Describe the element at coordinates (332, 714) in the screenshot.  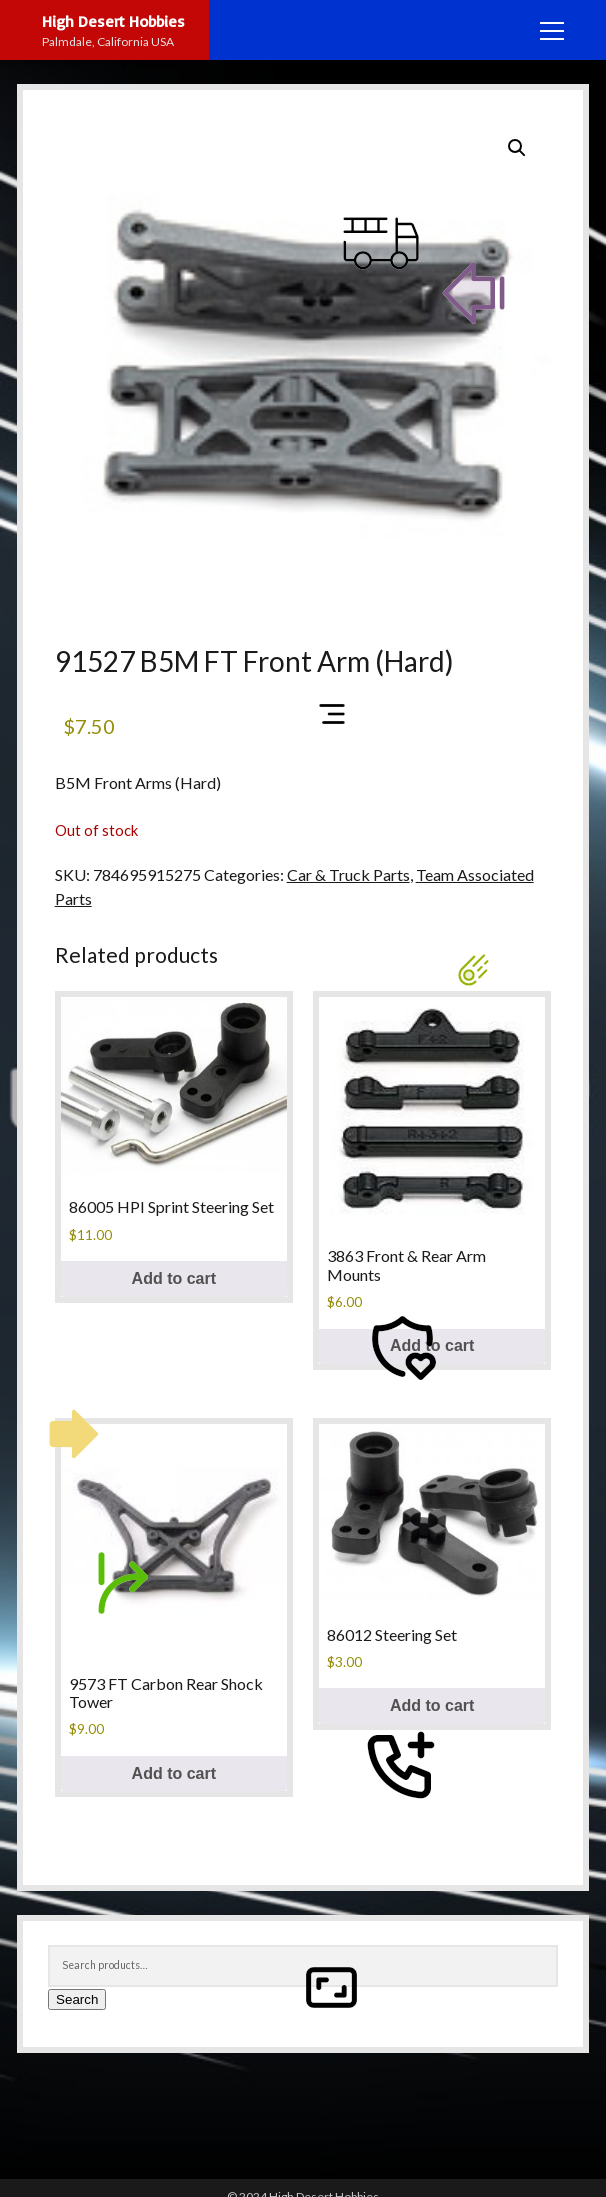
I see `align text to the right` at that location.